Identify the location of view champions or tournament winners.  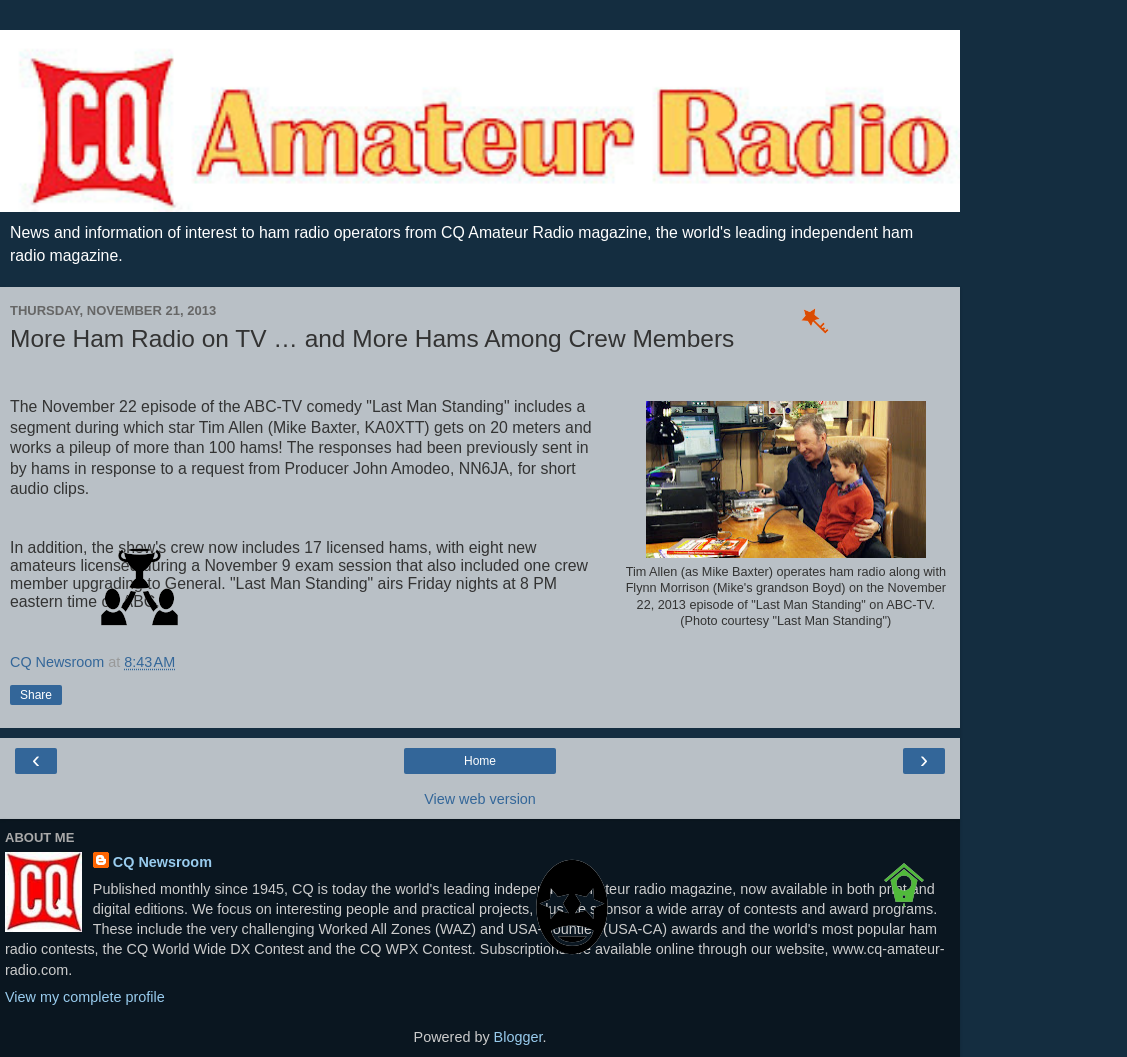
(139, 585).